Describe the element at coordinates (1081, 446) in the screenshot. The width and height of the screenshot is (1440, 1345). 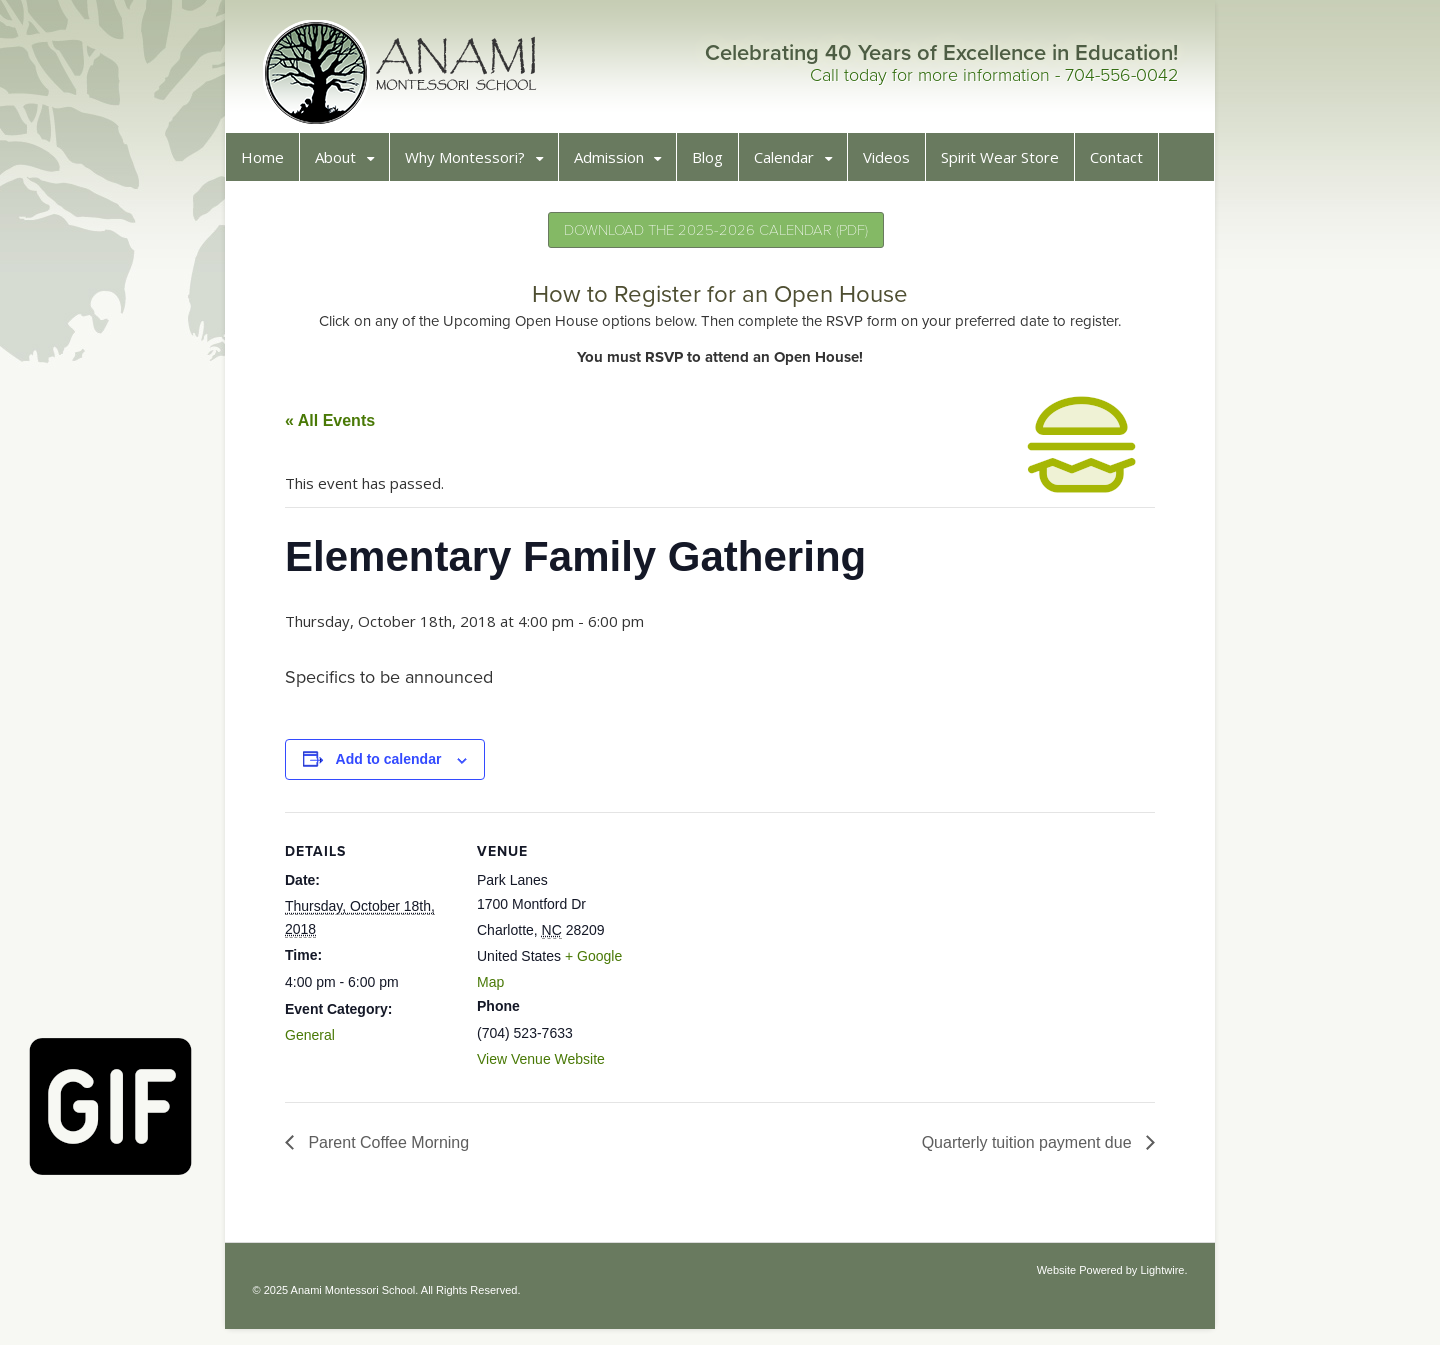
I see `view food or restaurant options` at that location.